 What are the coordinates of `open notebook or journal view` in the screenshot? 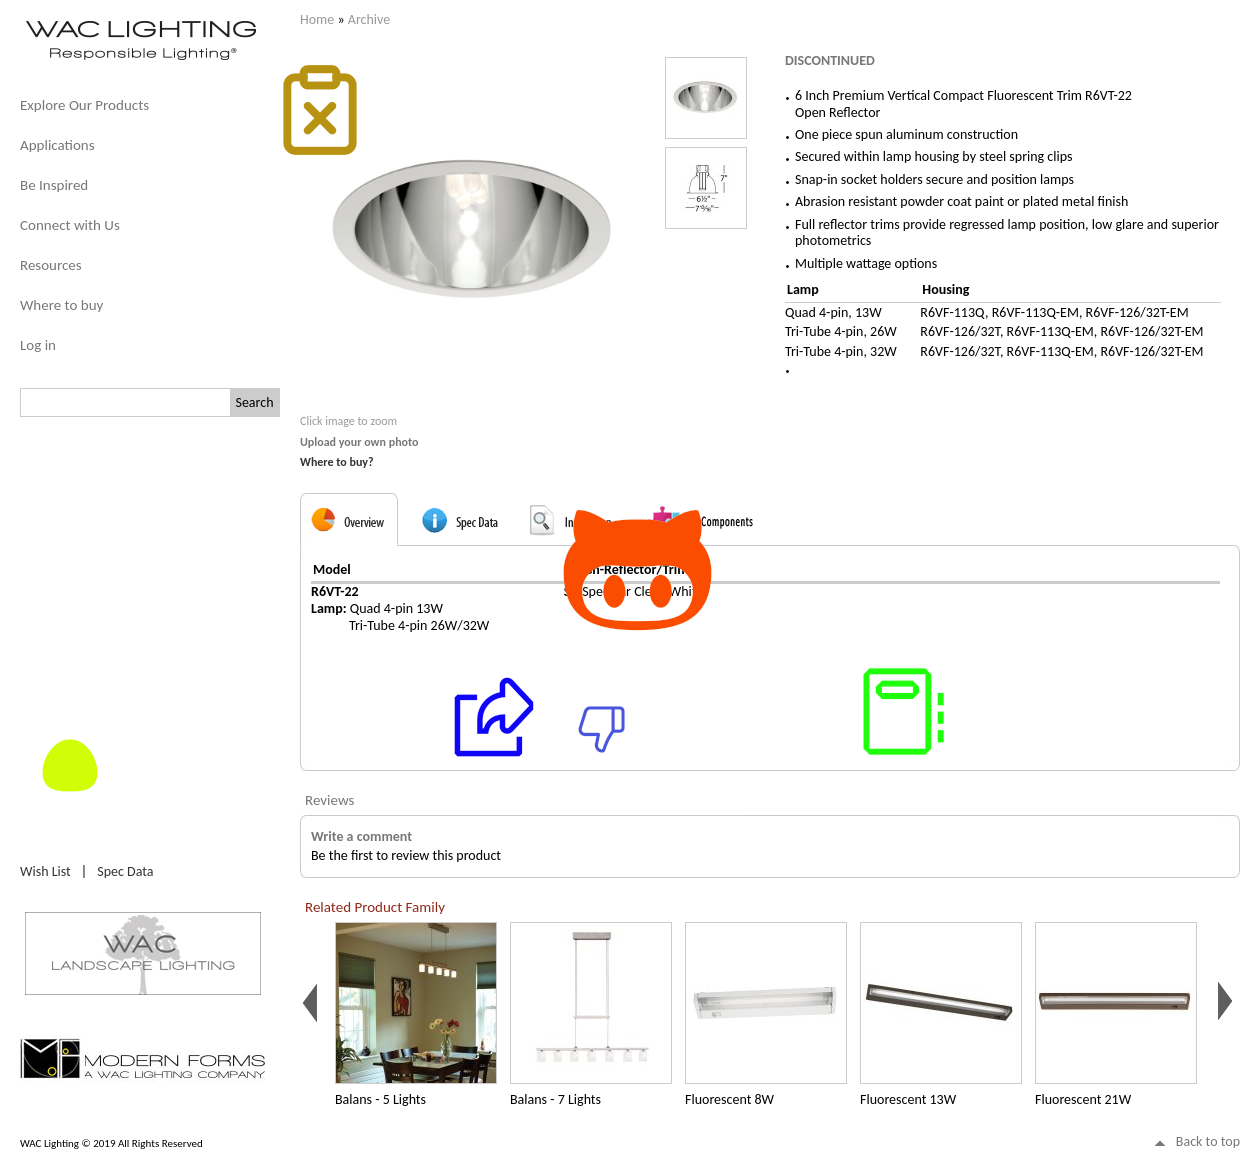 It's located at (900, 711).